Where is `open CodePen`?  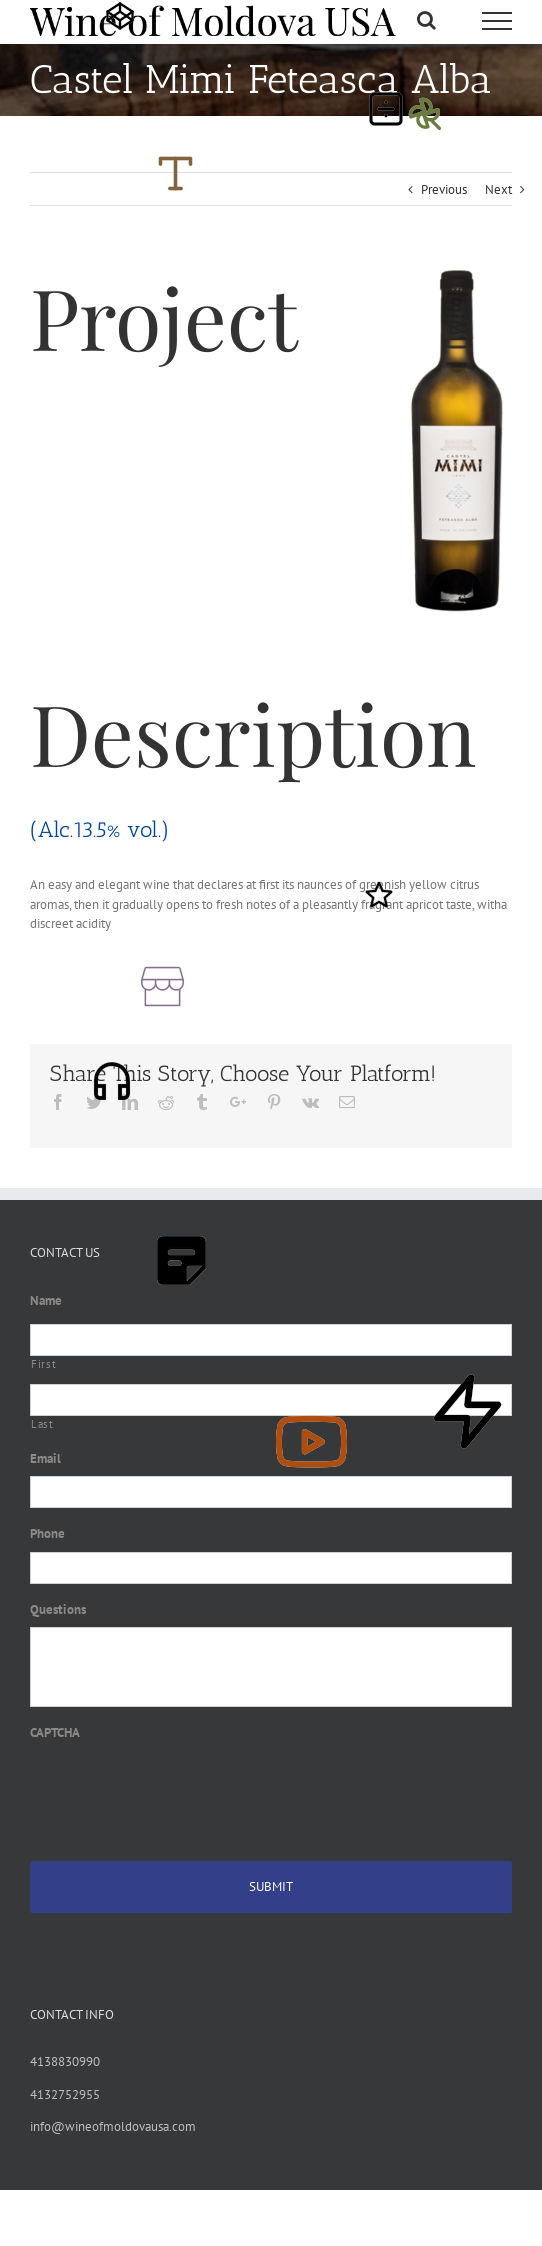 open CodePen is located at coordinates (120, 16).